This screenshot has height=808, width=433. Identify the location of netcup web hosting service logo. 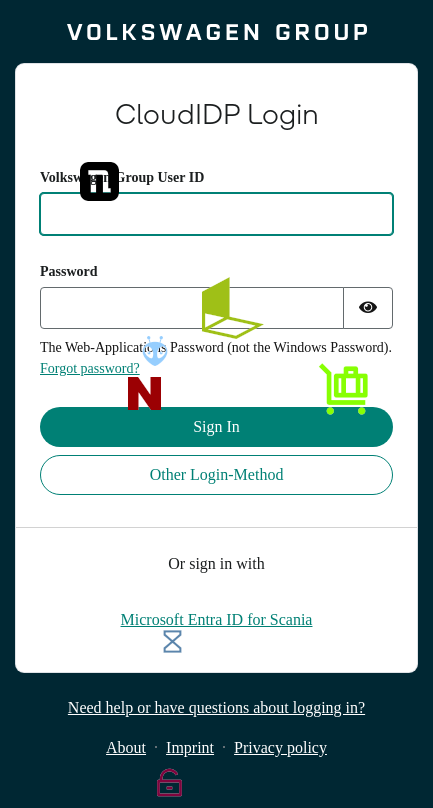
(99, 181).